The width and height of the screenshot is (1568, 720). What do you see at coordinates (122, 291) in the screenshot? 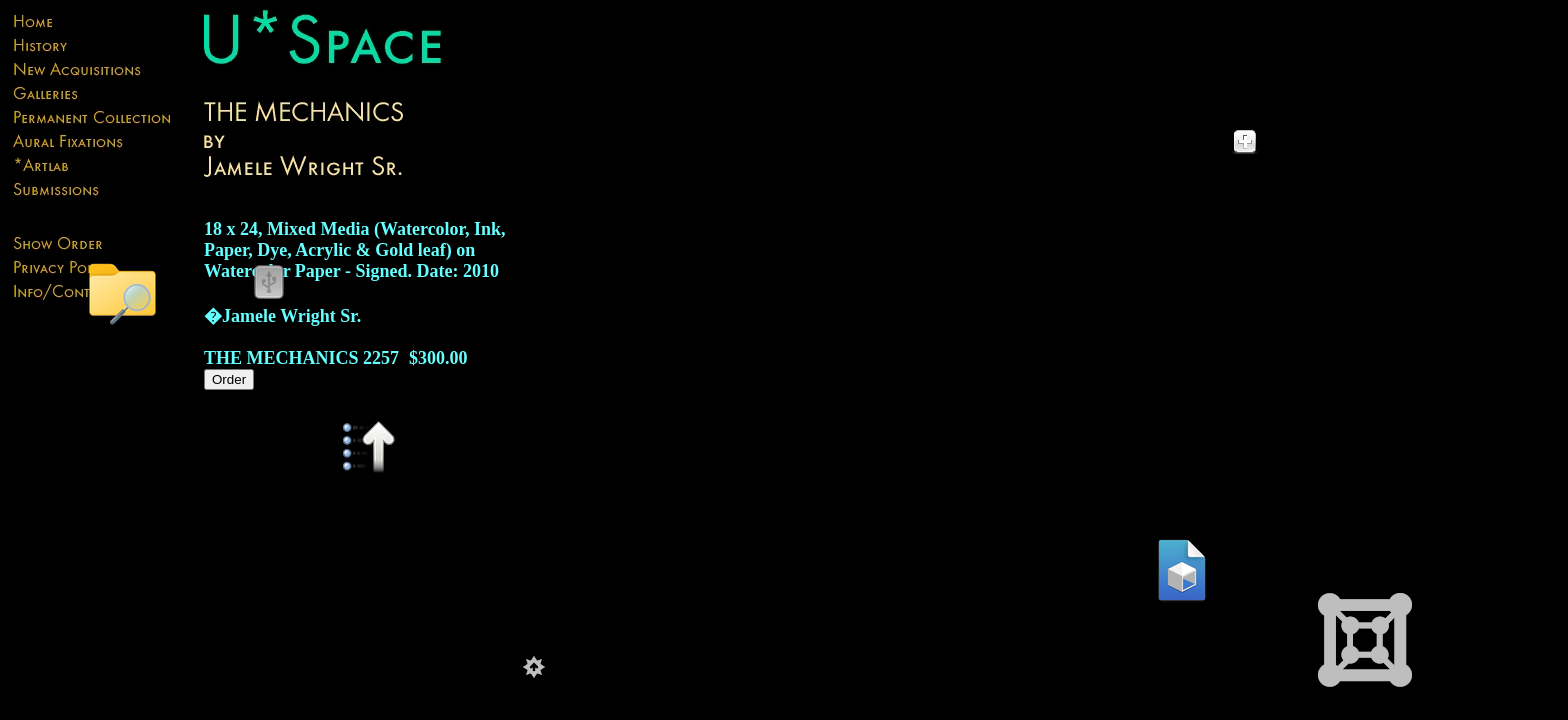
I see `search within folder contents` at bounding box center [122, 291].